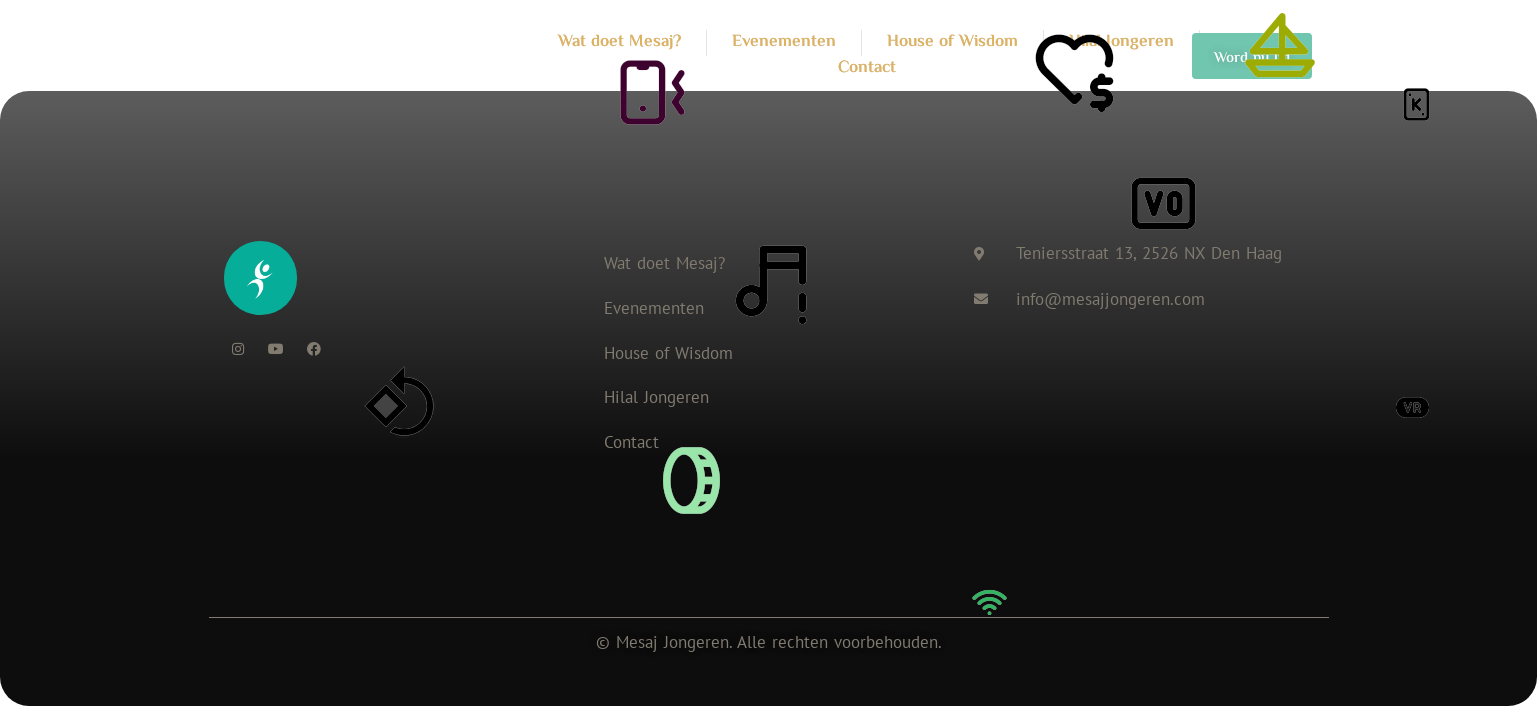 This screenshot has width=1537, height=720. Describe the element at coordinates (401, 403) in the screenshot. I see `rotate image 90 degrees counterclockwise` at that location.